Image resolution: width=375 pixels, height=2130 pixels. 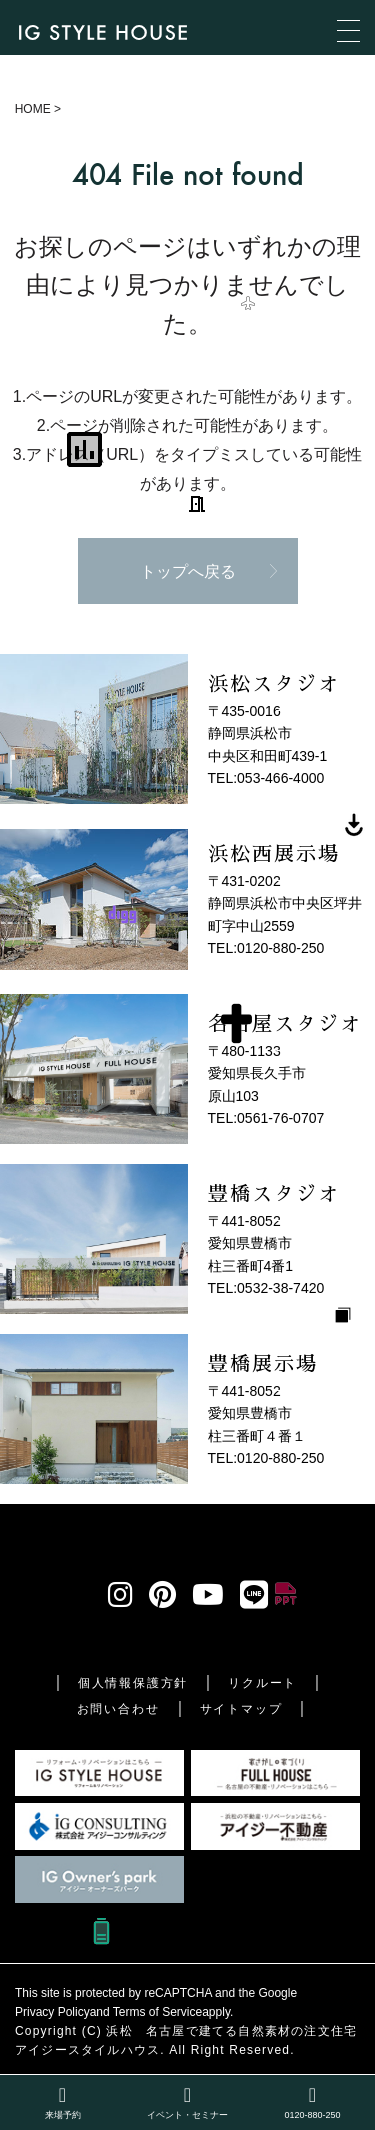 What do you see at coordinates (354, 824) in the screenshot?
I see `download content to device` at bounding box center [354, 824].